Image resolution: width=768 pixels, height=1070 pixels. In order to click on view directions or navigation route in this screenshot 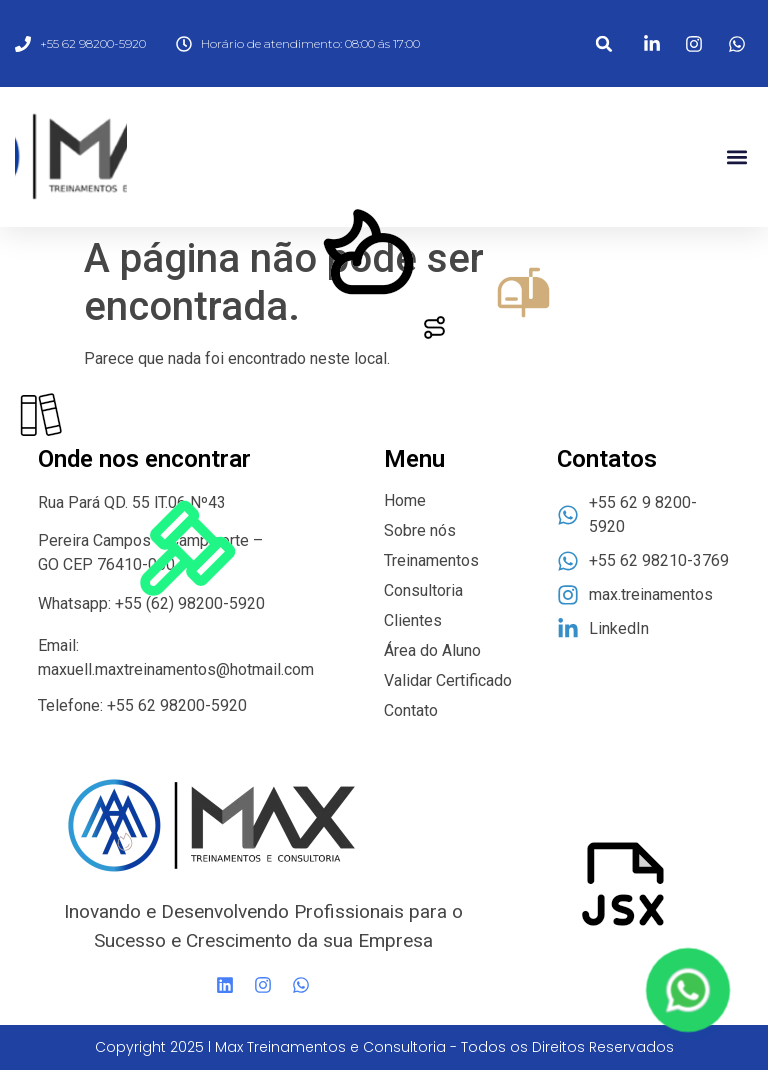, I will do `click(434, 327)`.